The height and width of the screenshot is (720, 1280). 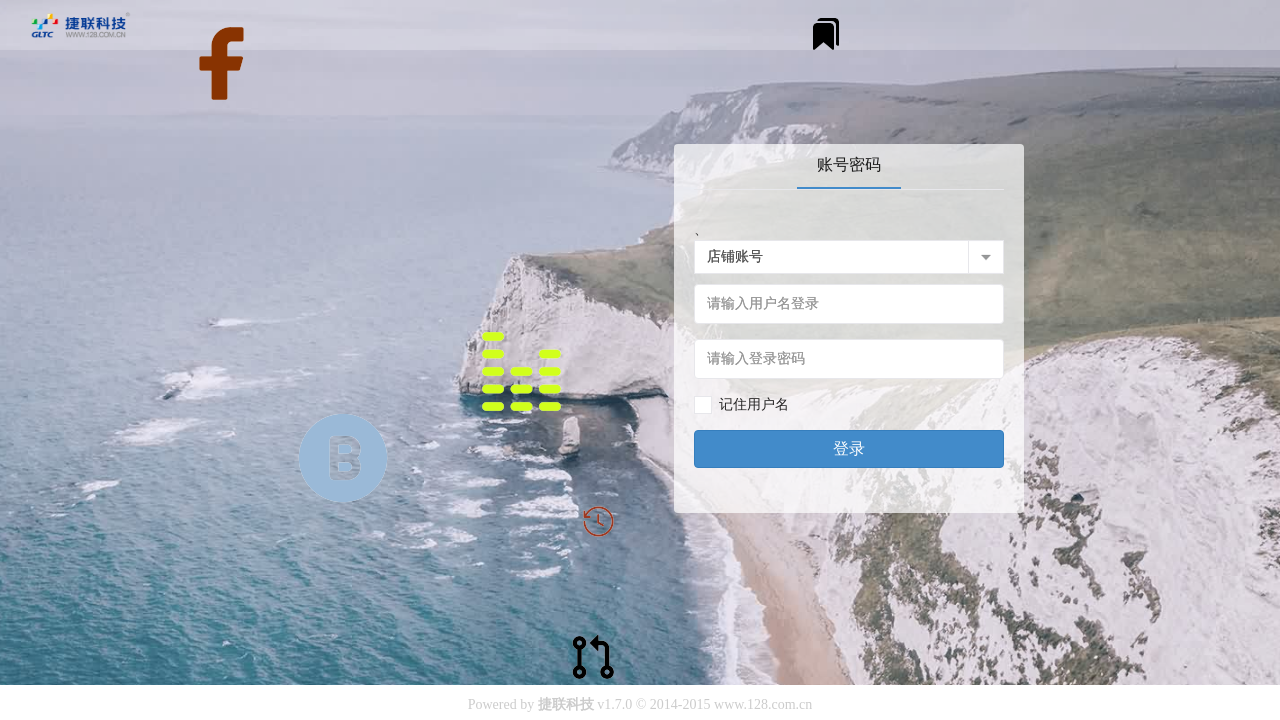 What do you see at coordinates (223, 63) in the screenshot?
I see `open Facebook app` at bounding box center [223, 63].